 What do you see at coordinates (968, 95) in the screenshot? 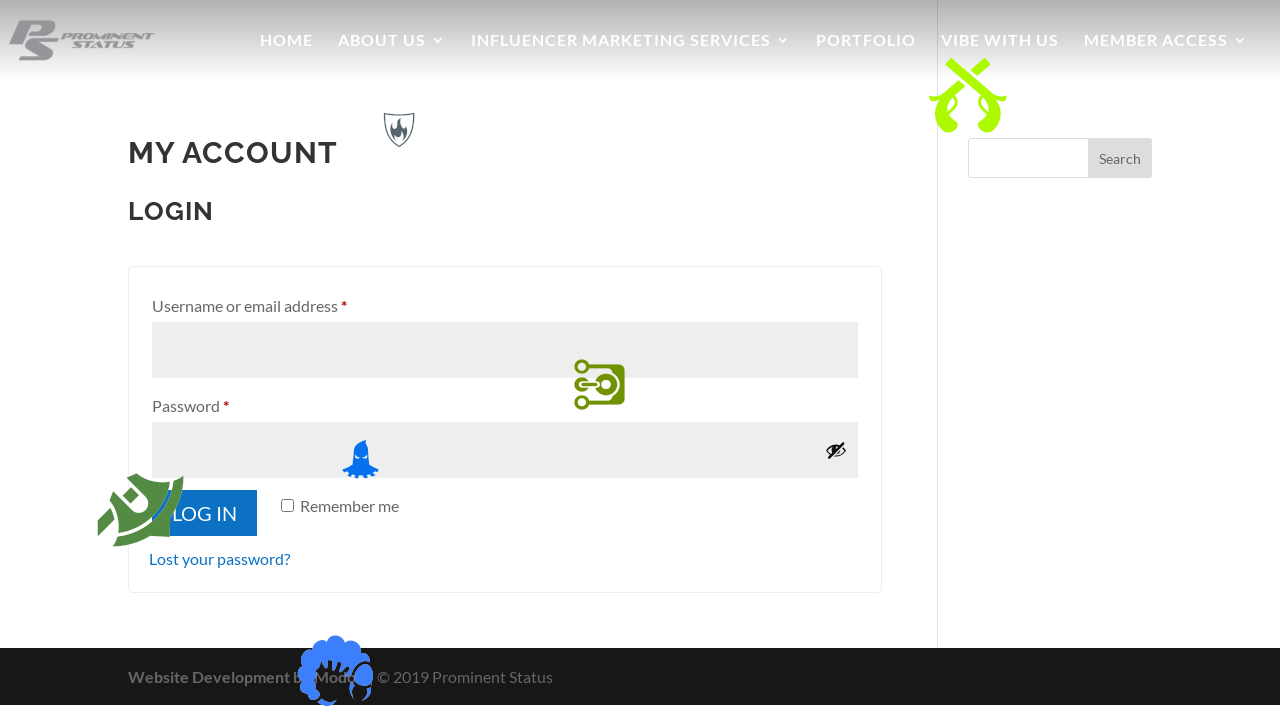
I see `indicates combat or duel mode in a game` at bounding box center [968, 95].